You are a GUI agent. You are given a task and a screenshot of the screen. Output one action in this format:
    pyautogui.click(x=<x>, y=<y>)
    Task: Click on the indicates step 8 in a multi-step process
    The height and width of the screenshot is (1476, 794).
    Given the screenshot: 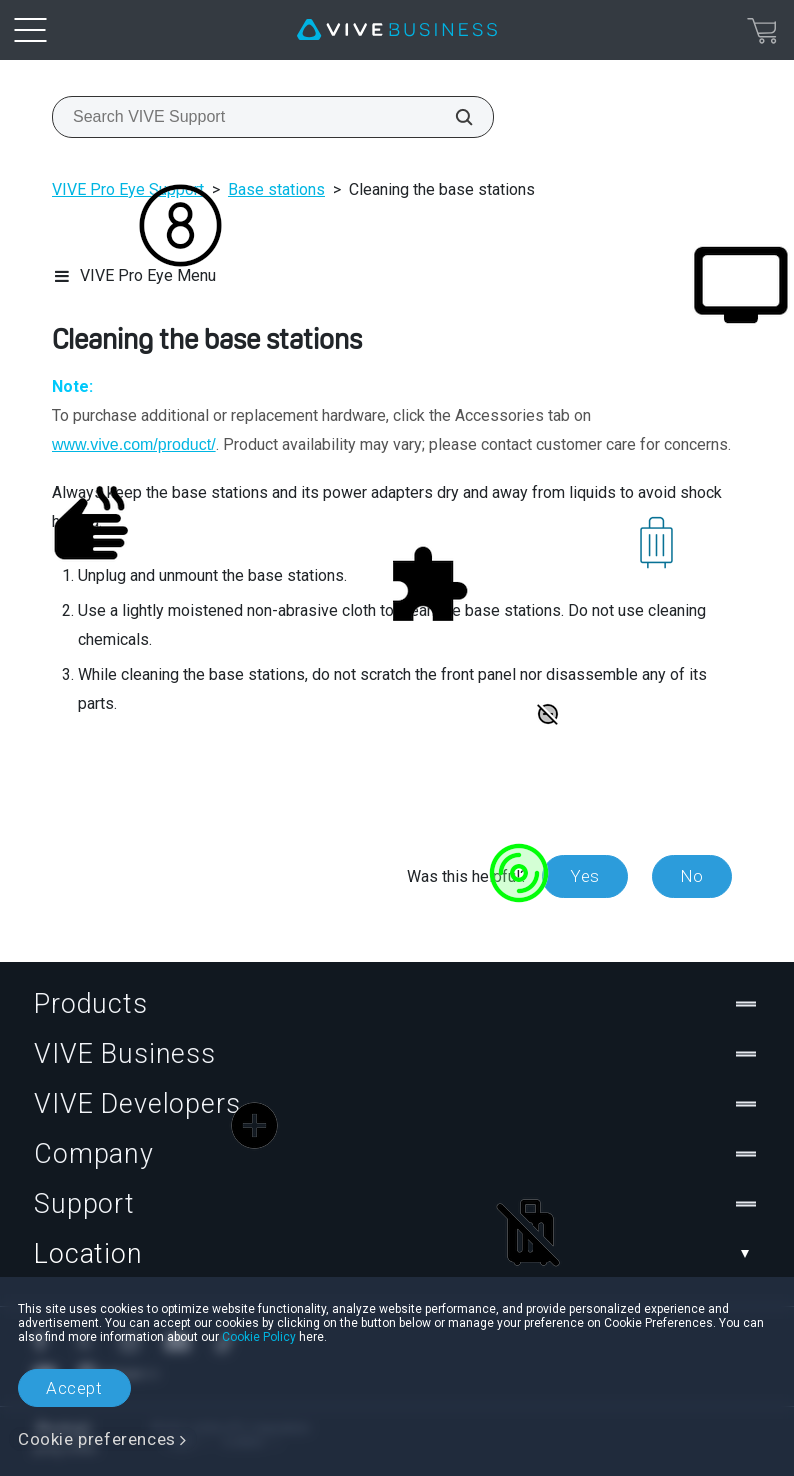 What is the action you would take?
    pyautogui.click(x=180, y=225)
    